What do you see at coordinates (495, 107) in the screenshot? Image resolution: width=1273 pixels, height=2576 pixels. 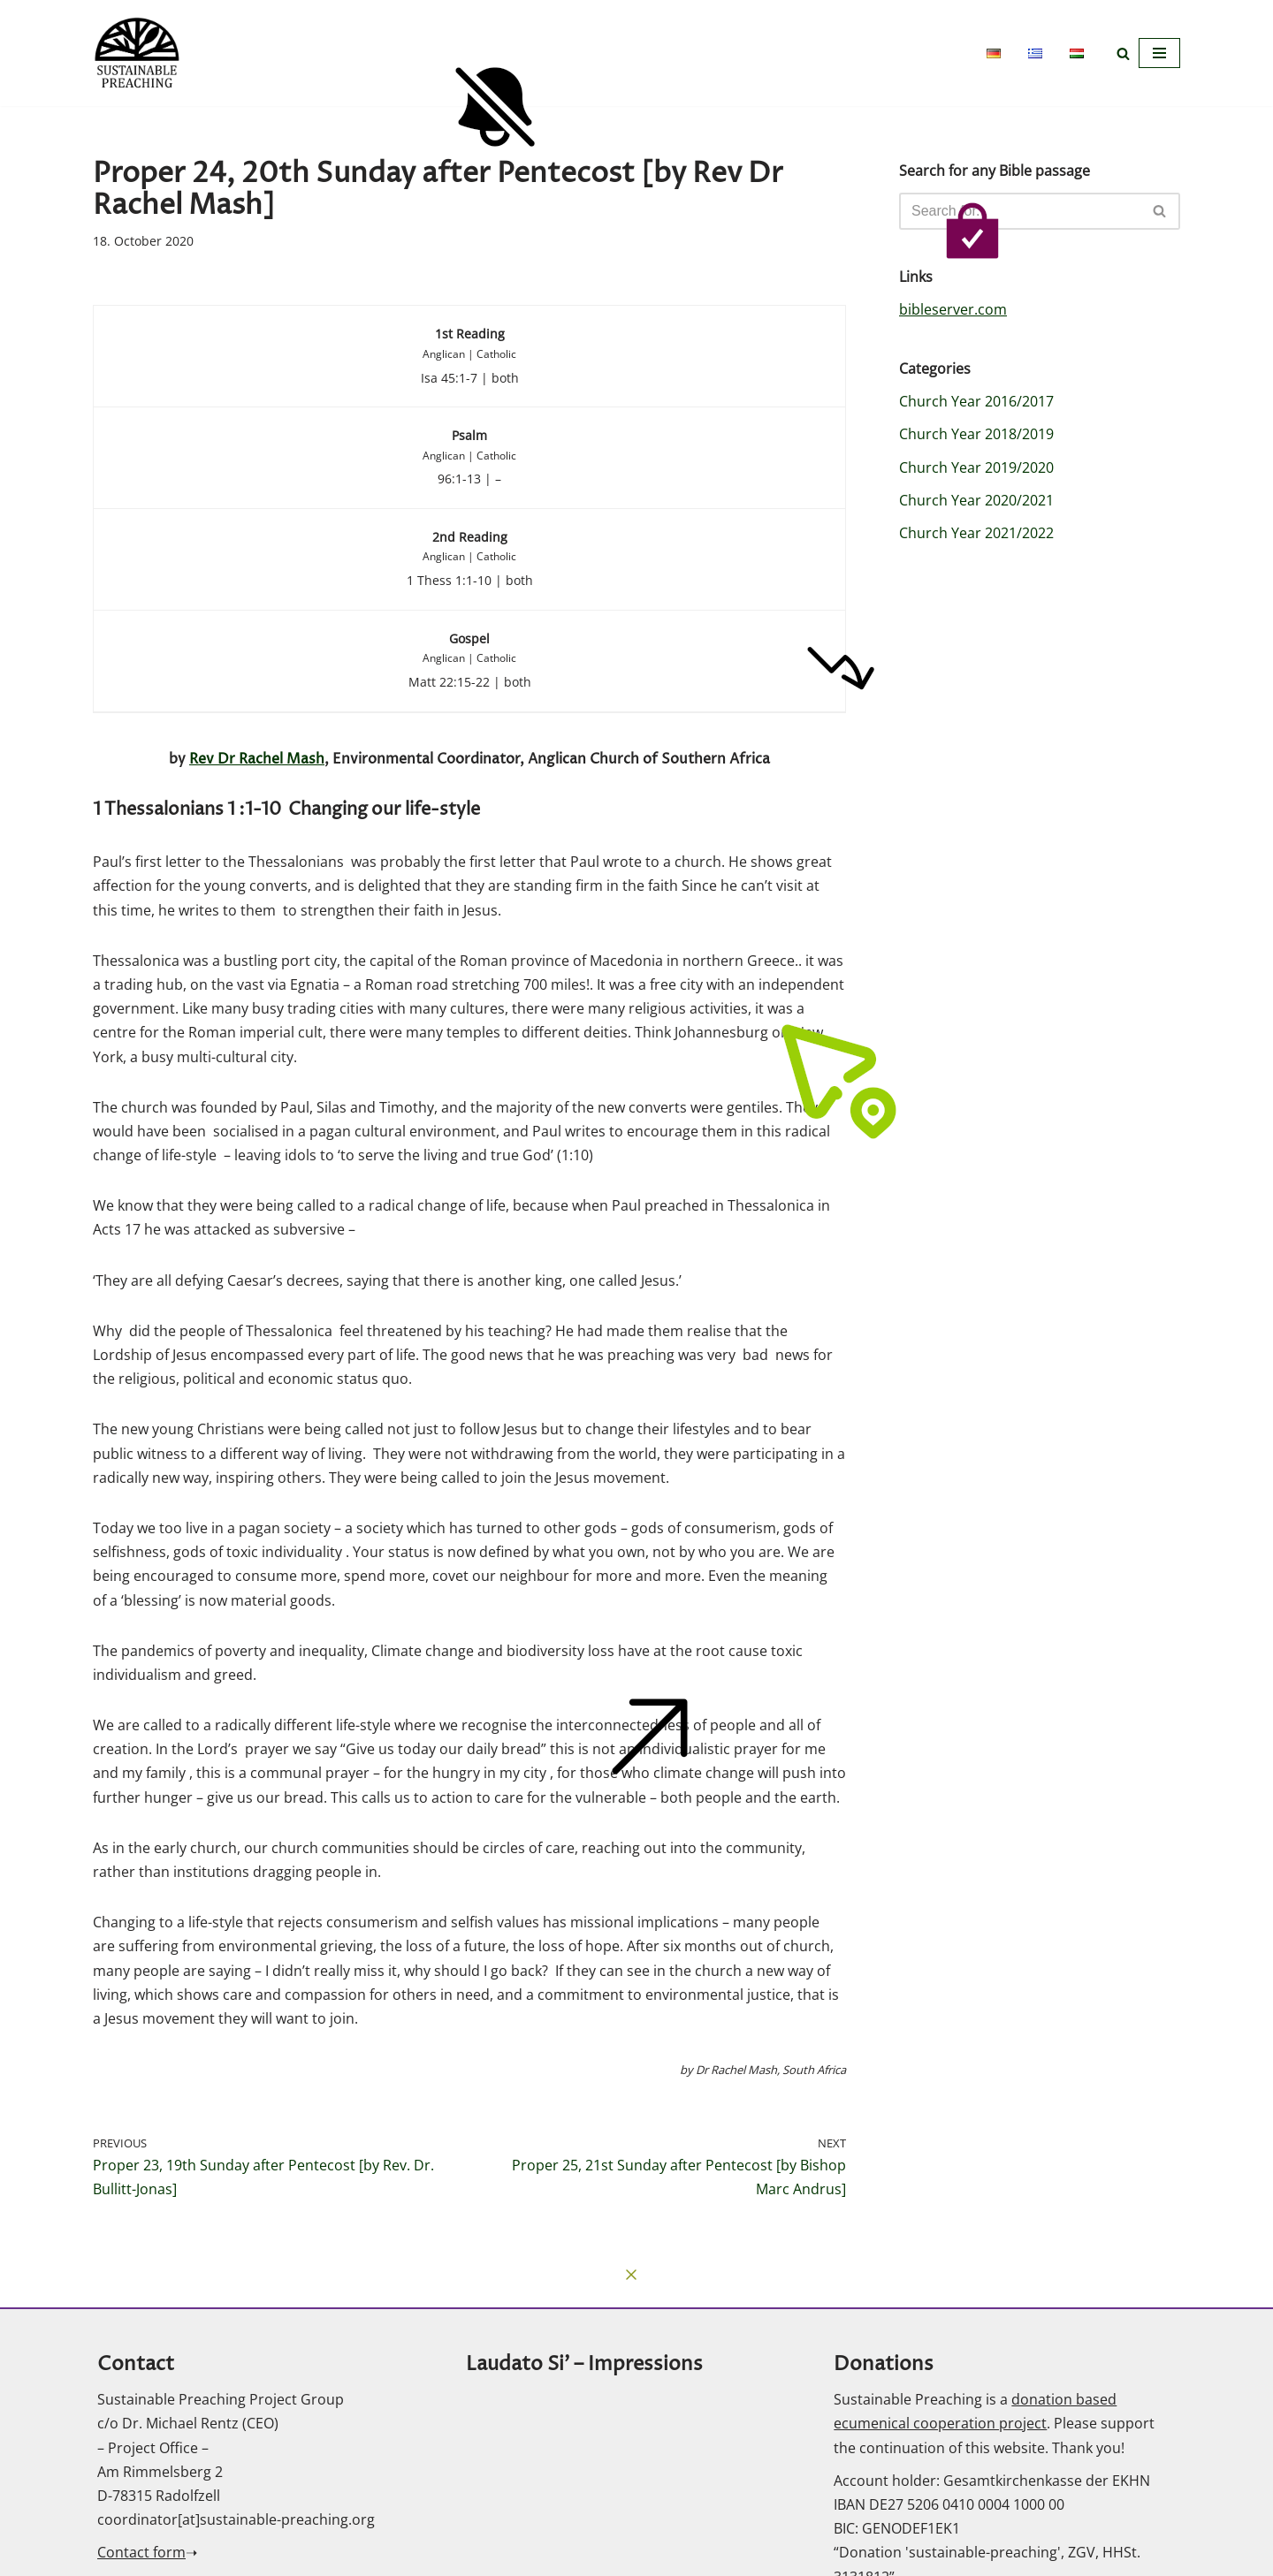 I see `mute notifications` at bounding box center [495, 107].